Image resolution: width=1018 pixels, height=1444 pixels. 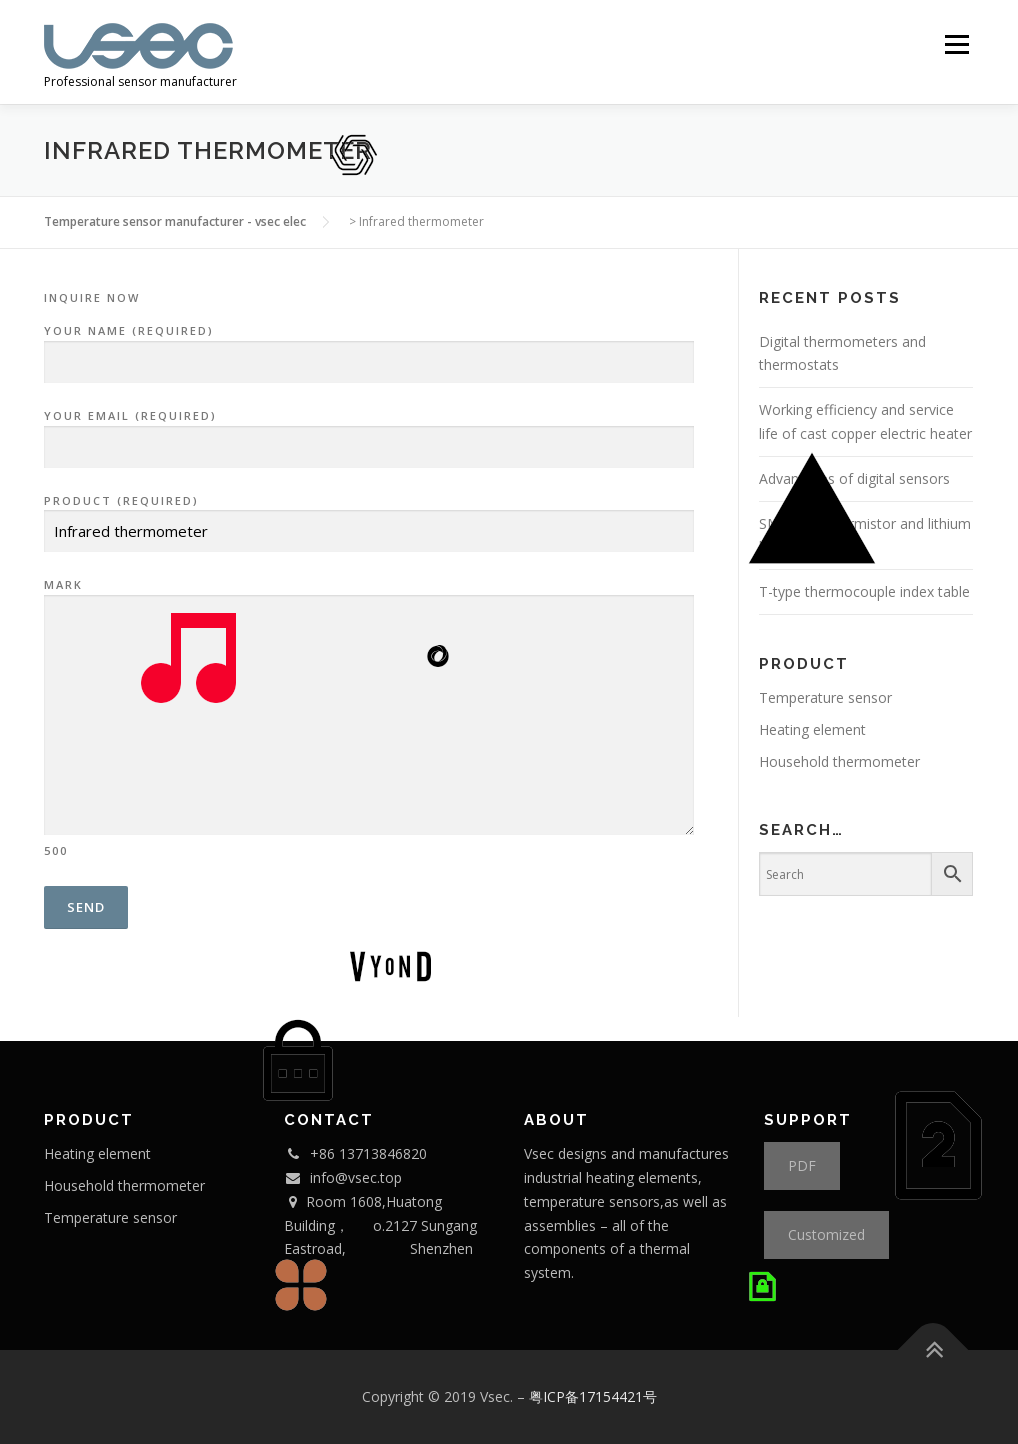 I want to click on open music player or library, so click(x=196, y=658).